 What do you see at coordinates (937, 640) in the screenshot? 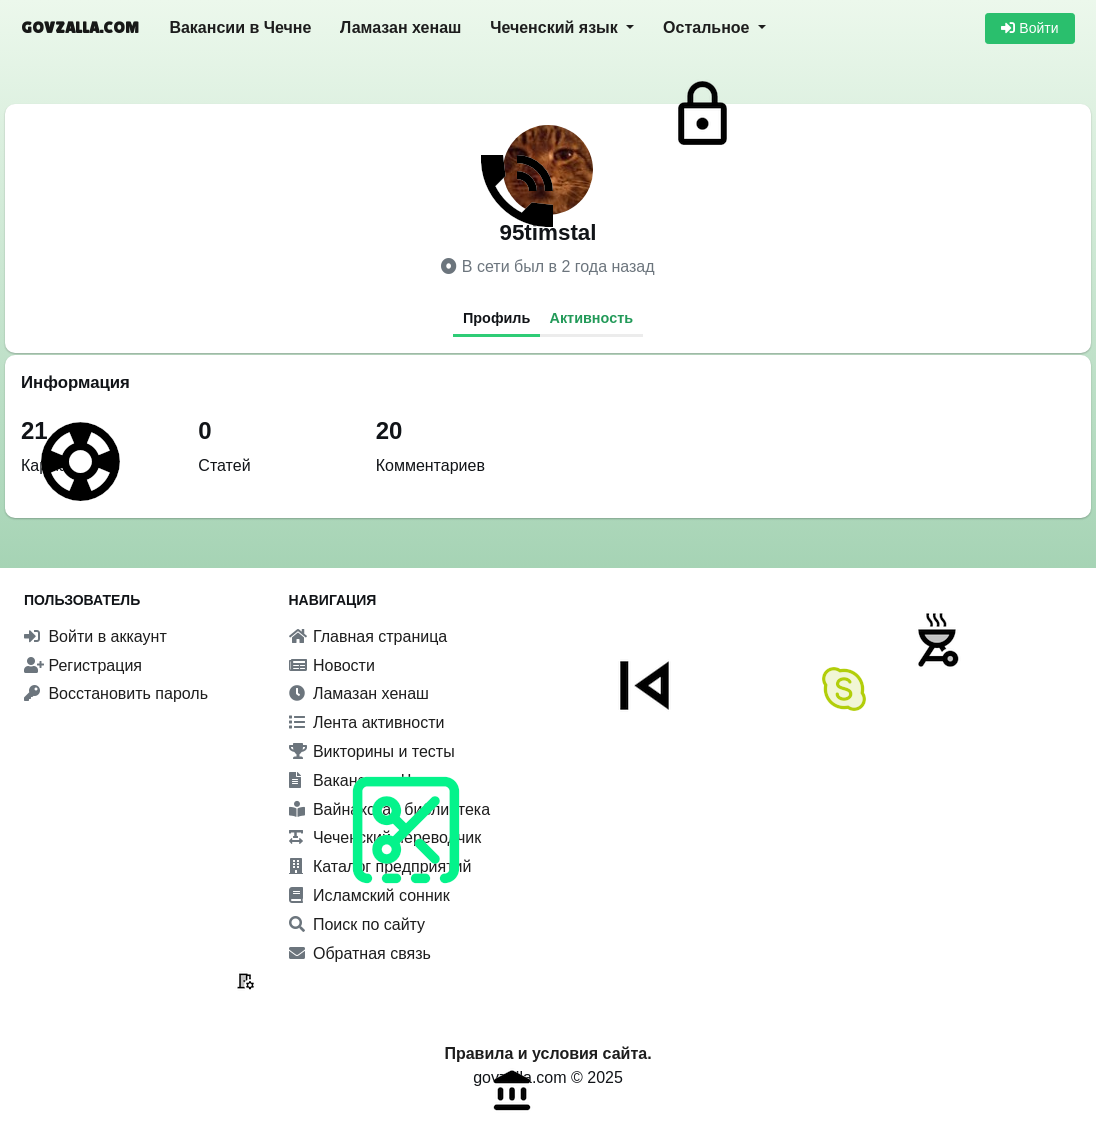
I see `access outdoor cooking or grilling recipes` at bounding box center [937, 640].